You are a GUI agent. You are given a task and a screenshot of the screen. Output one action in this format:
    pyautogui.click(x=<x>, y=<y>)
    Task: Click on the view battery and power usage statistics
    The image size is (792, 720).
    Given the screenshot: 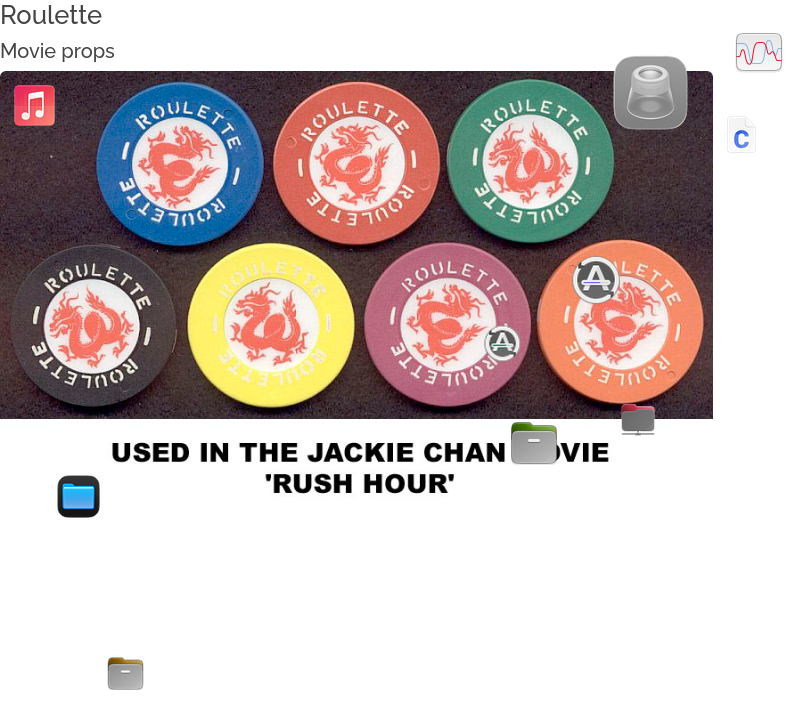 What is the action you would take?
    pyautogui.click(x=759, y=52)
    